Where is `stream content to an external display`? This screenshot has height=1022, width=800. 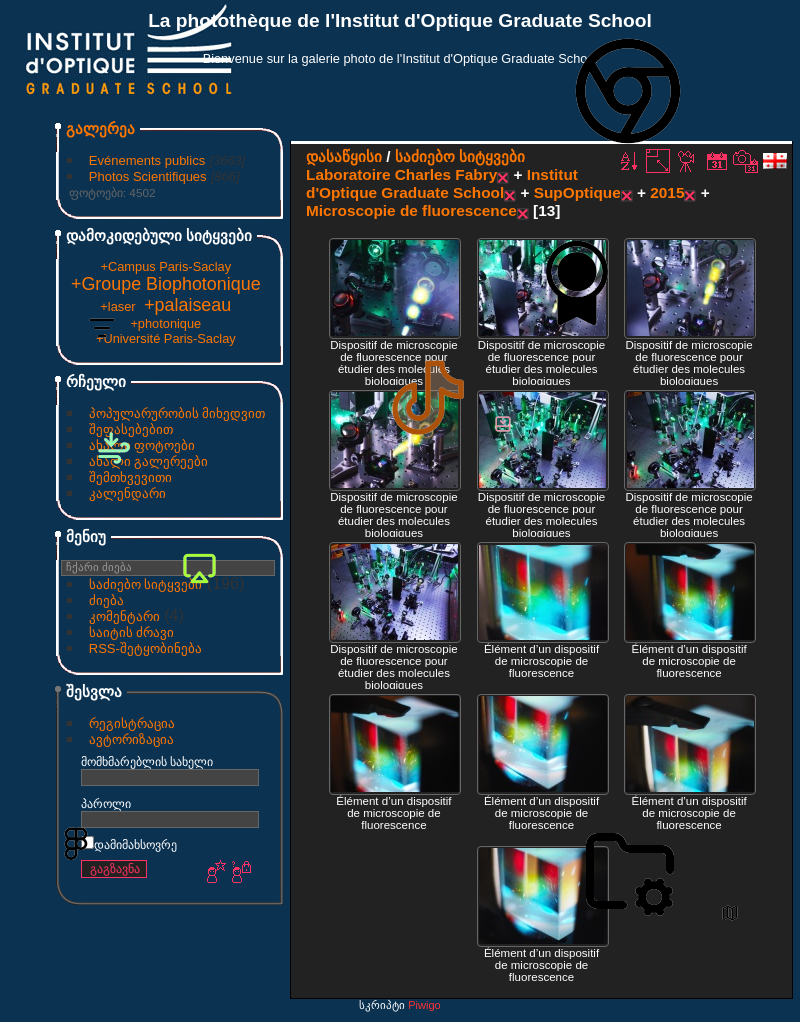
stream content to an external display is located at coordinates (199, 568).